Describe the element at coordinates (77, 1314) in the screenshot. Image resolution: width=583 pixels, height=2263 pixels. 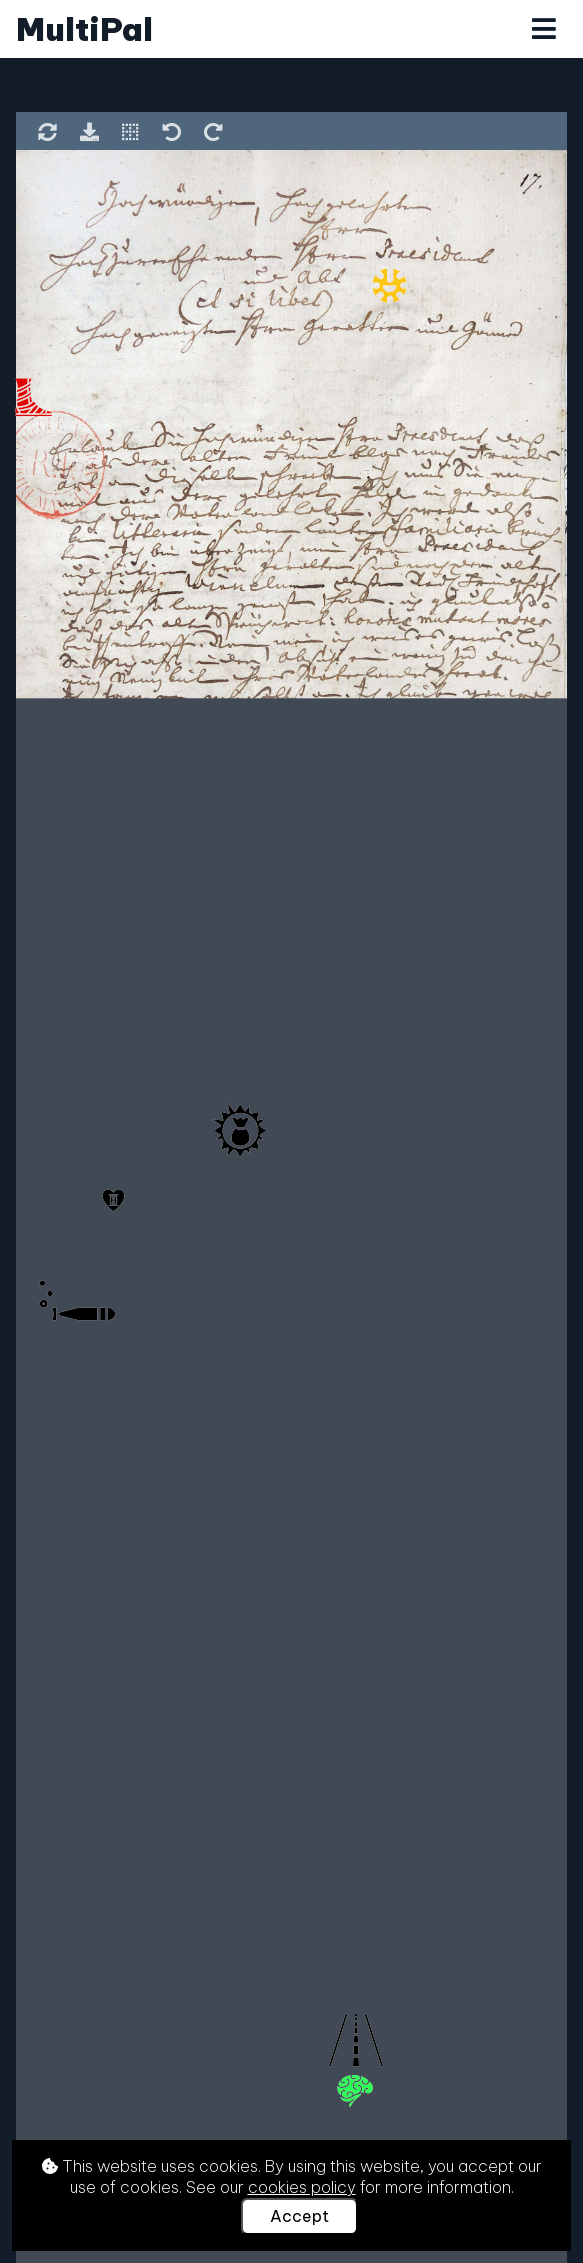
I see `launch torpedo attack in naval combat game` at that location.